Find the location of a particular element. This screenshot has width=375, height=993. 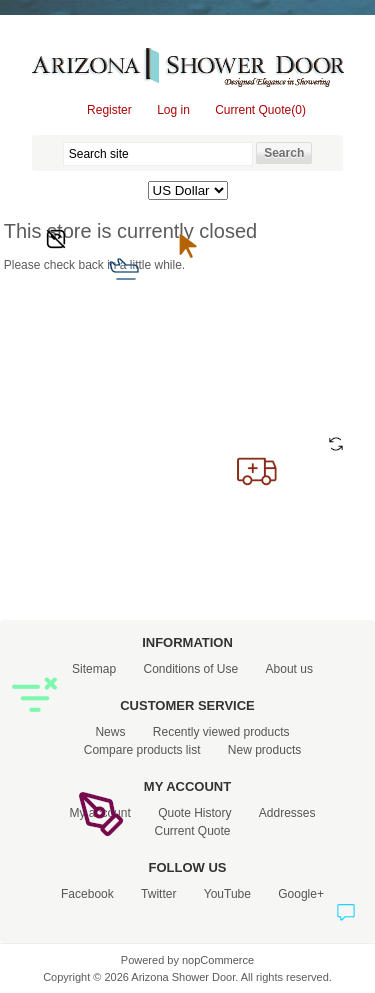

access vector drawing tools is located at coordinates (101, 814).